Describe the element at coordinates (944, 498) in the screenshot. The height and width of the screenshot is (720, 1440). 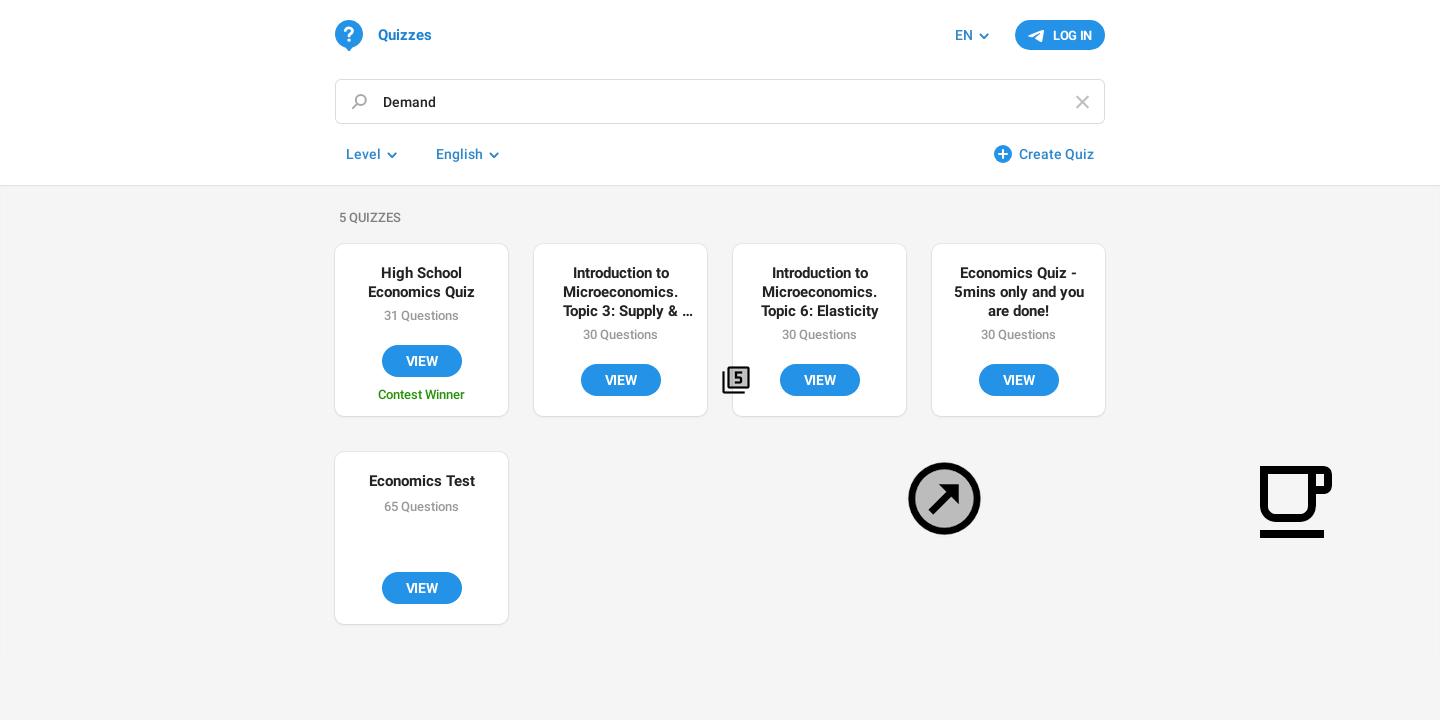
I see `open link in new tab or window` at that location.